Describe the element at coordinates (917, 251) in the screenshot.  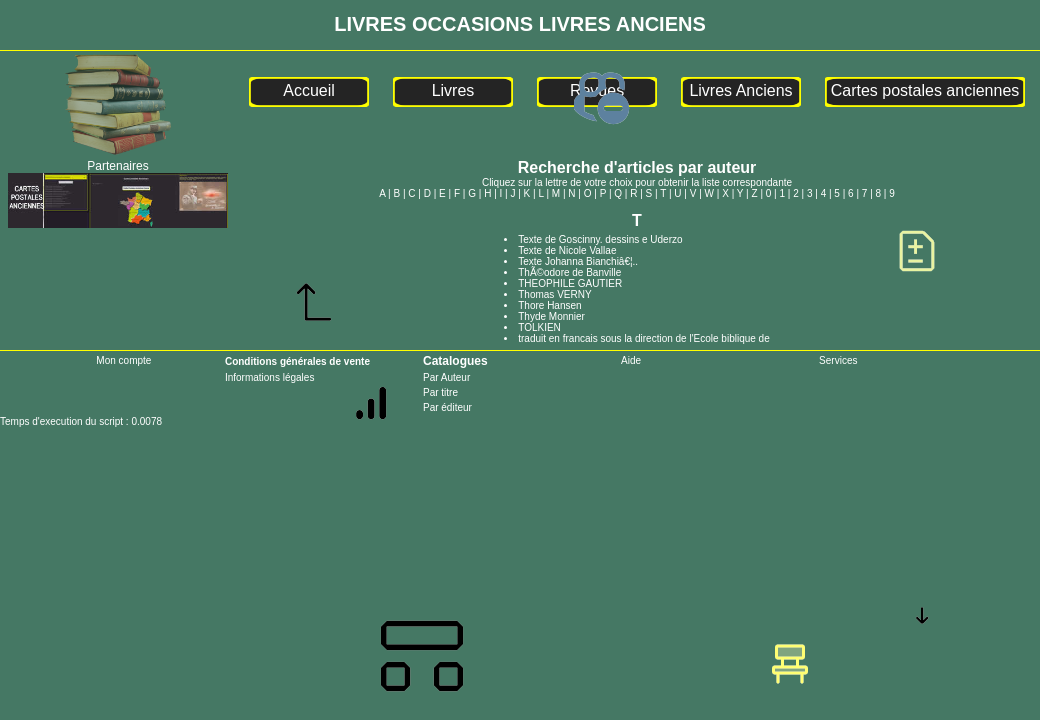
I see `view file differences or changes` at that location.